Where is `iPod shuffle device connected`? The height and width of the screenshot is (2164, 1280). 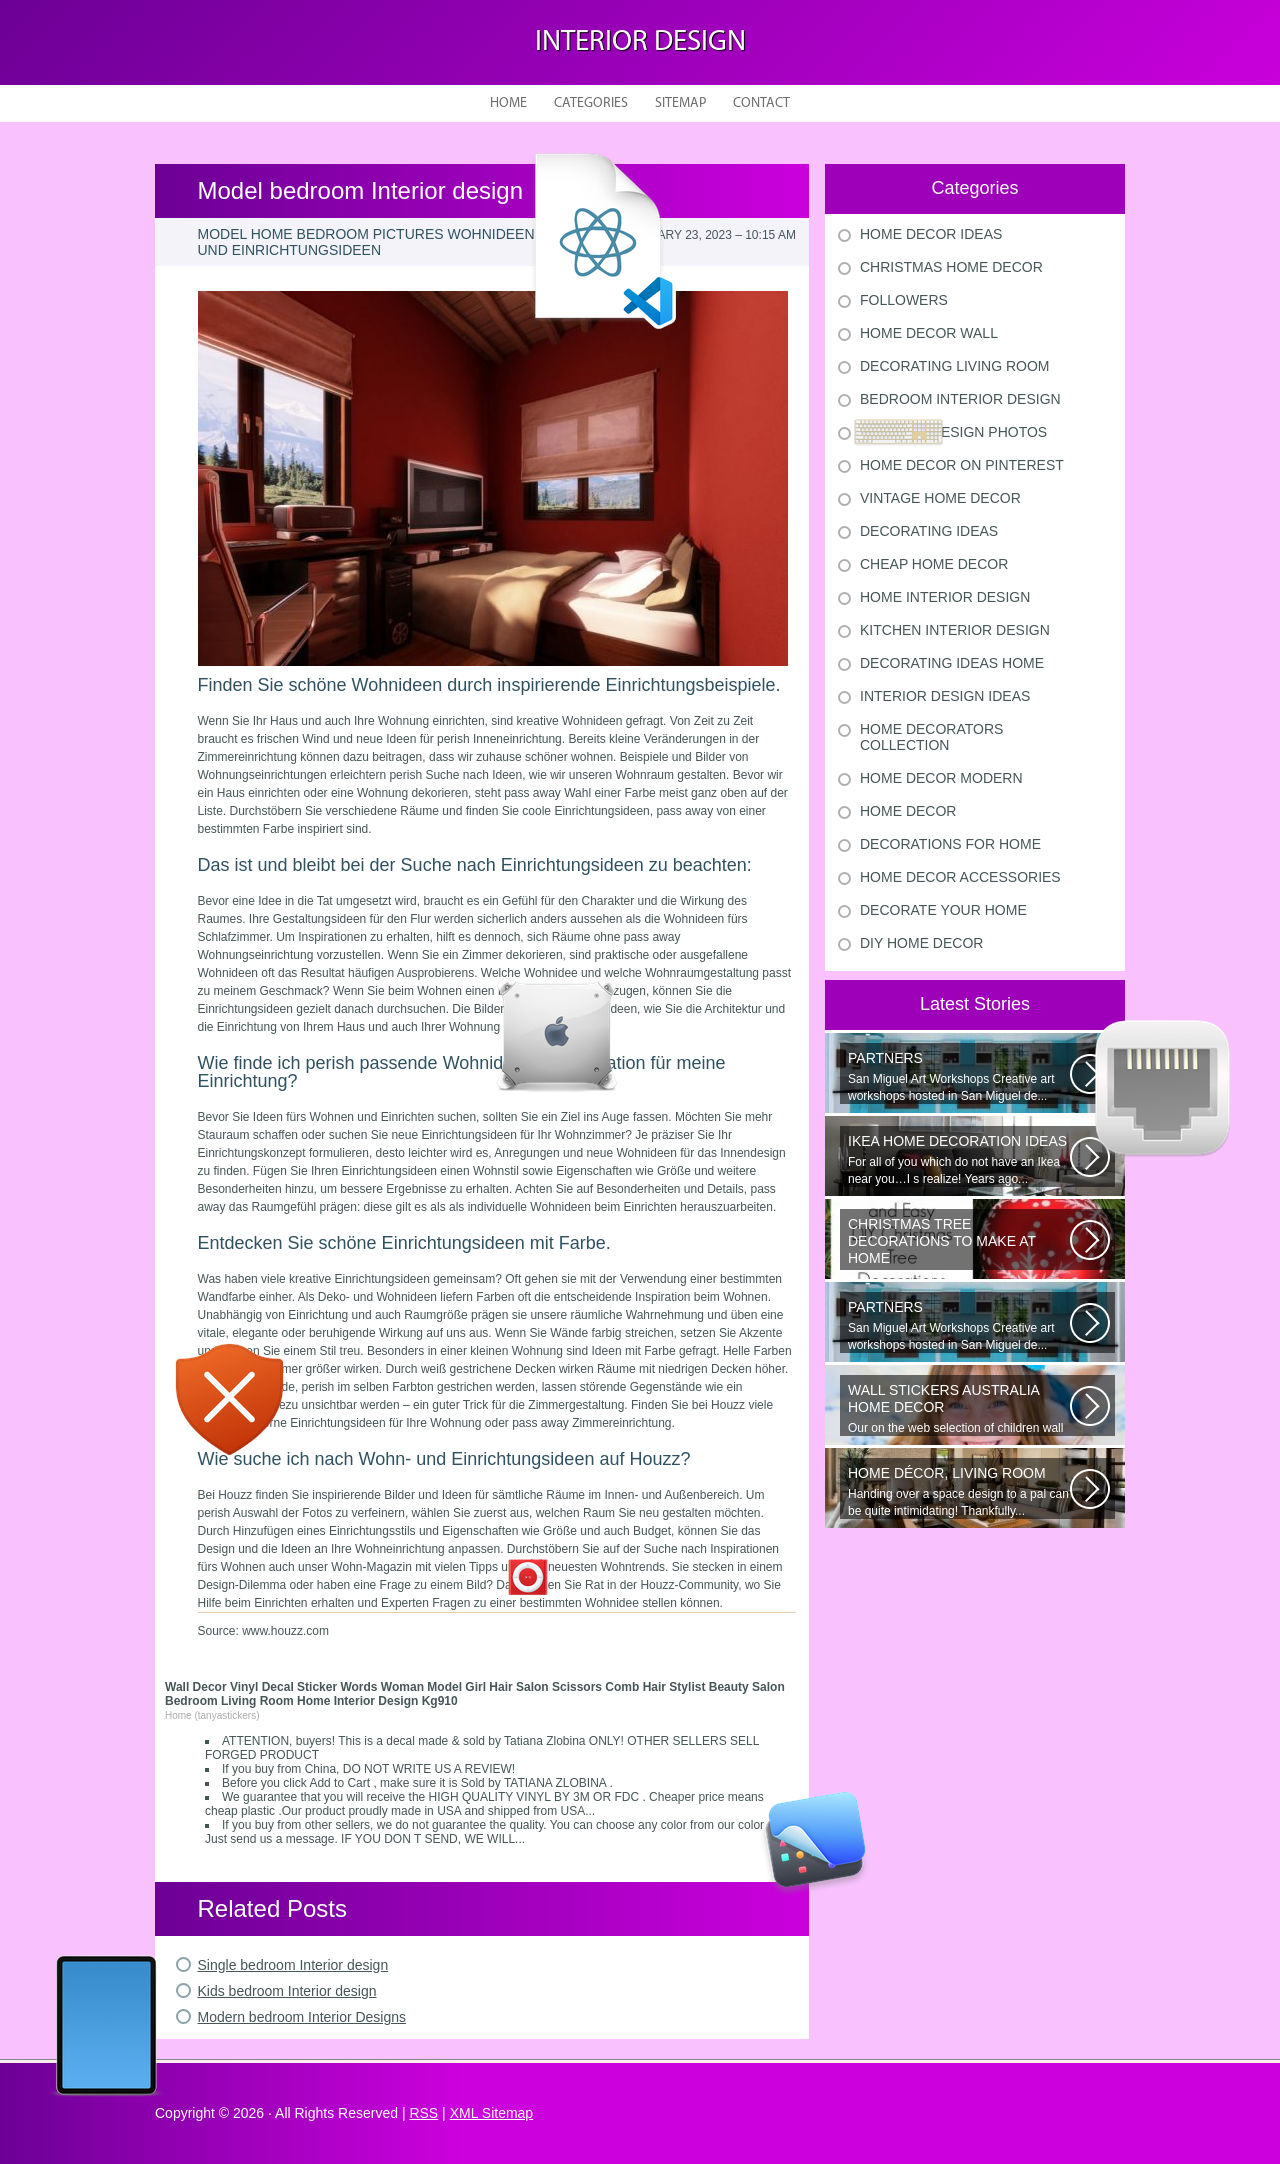
iPod shuffle device connected is located at coordinates (528, 1577).